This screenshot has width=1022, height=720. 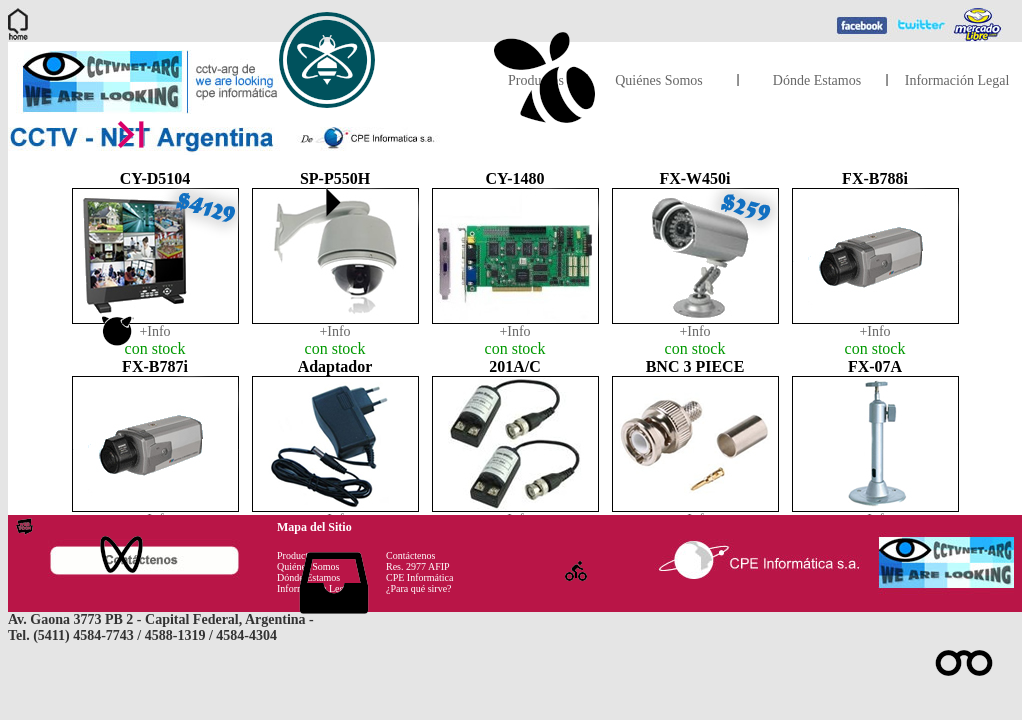 I want to click on FreeBSD operating system logo, so click(x=118, y=331).